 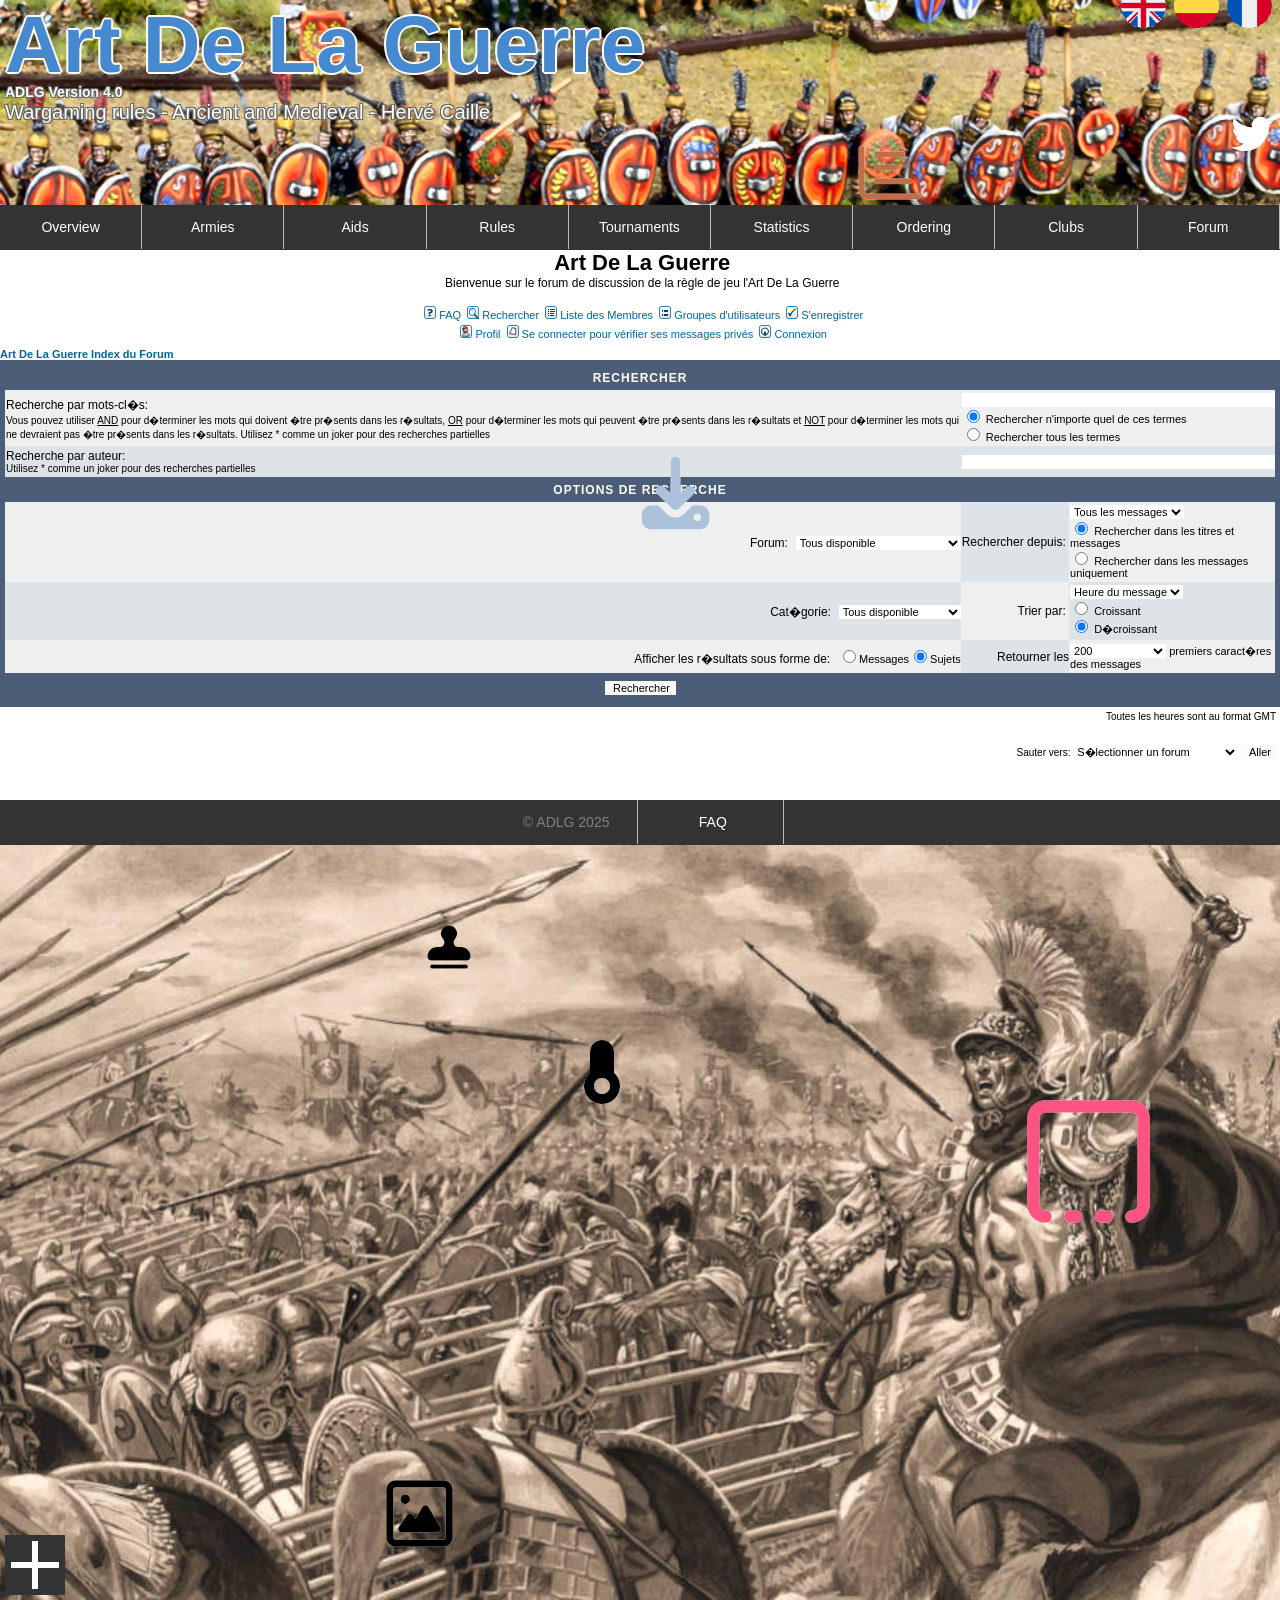 What do you see at coordinates (889, 172) in the screenshot?
I see `view analytics or statistics` at bounding box center [889, 172].